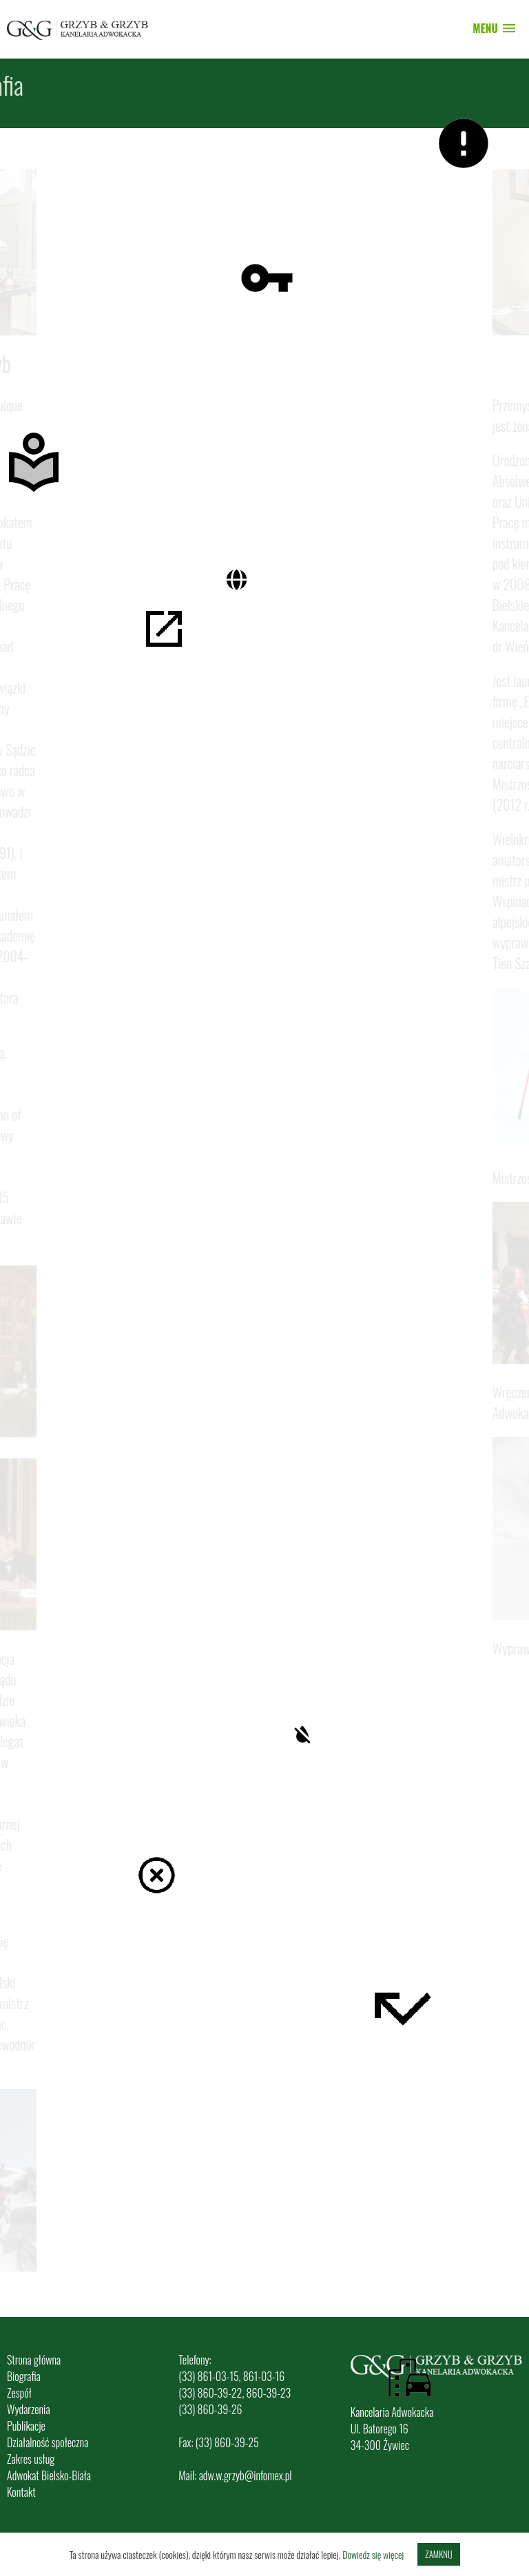 The height and width of the screenshot is (2576, 529). I want to click on access global or international settings, so click(236, 579).